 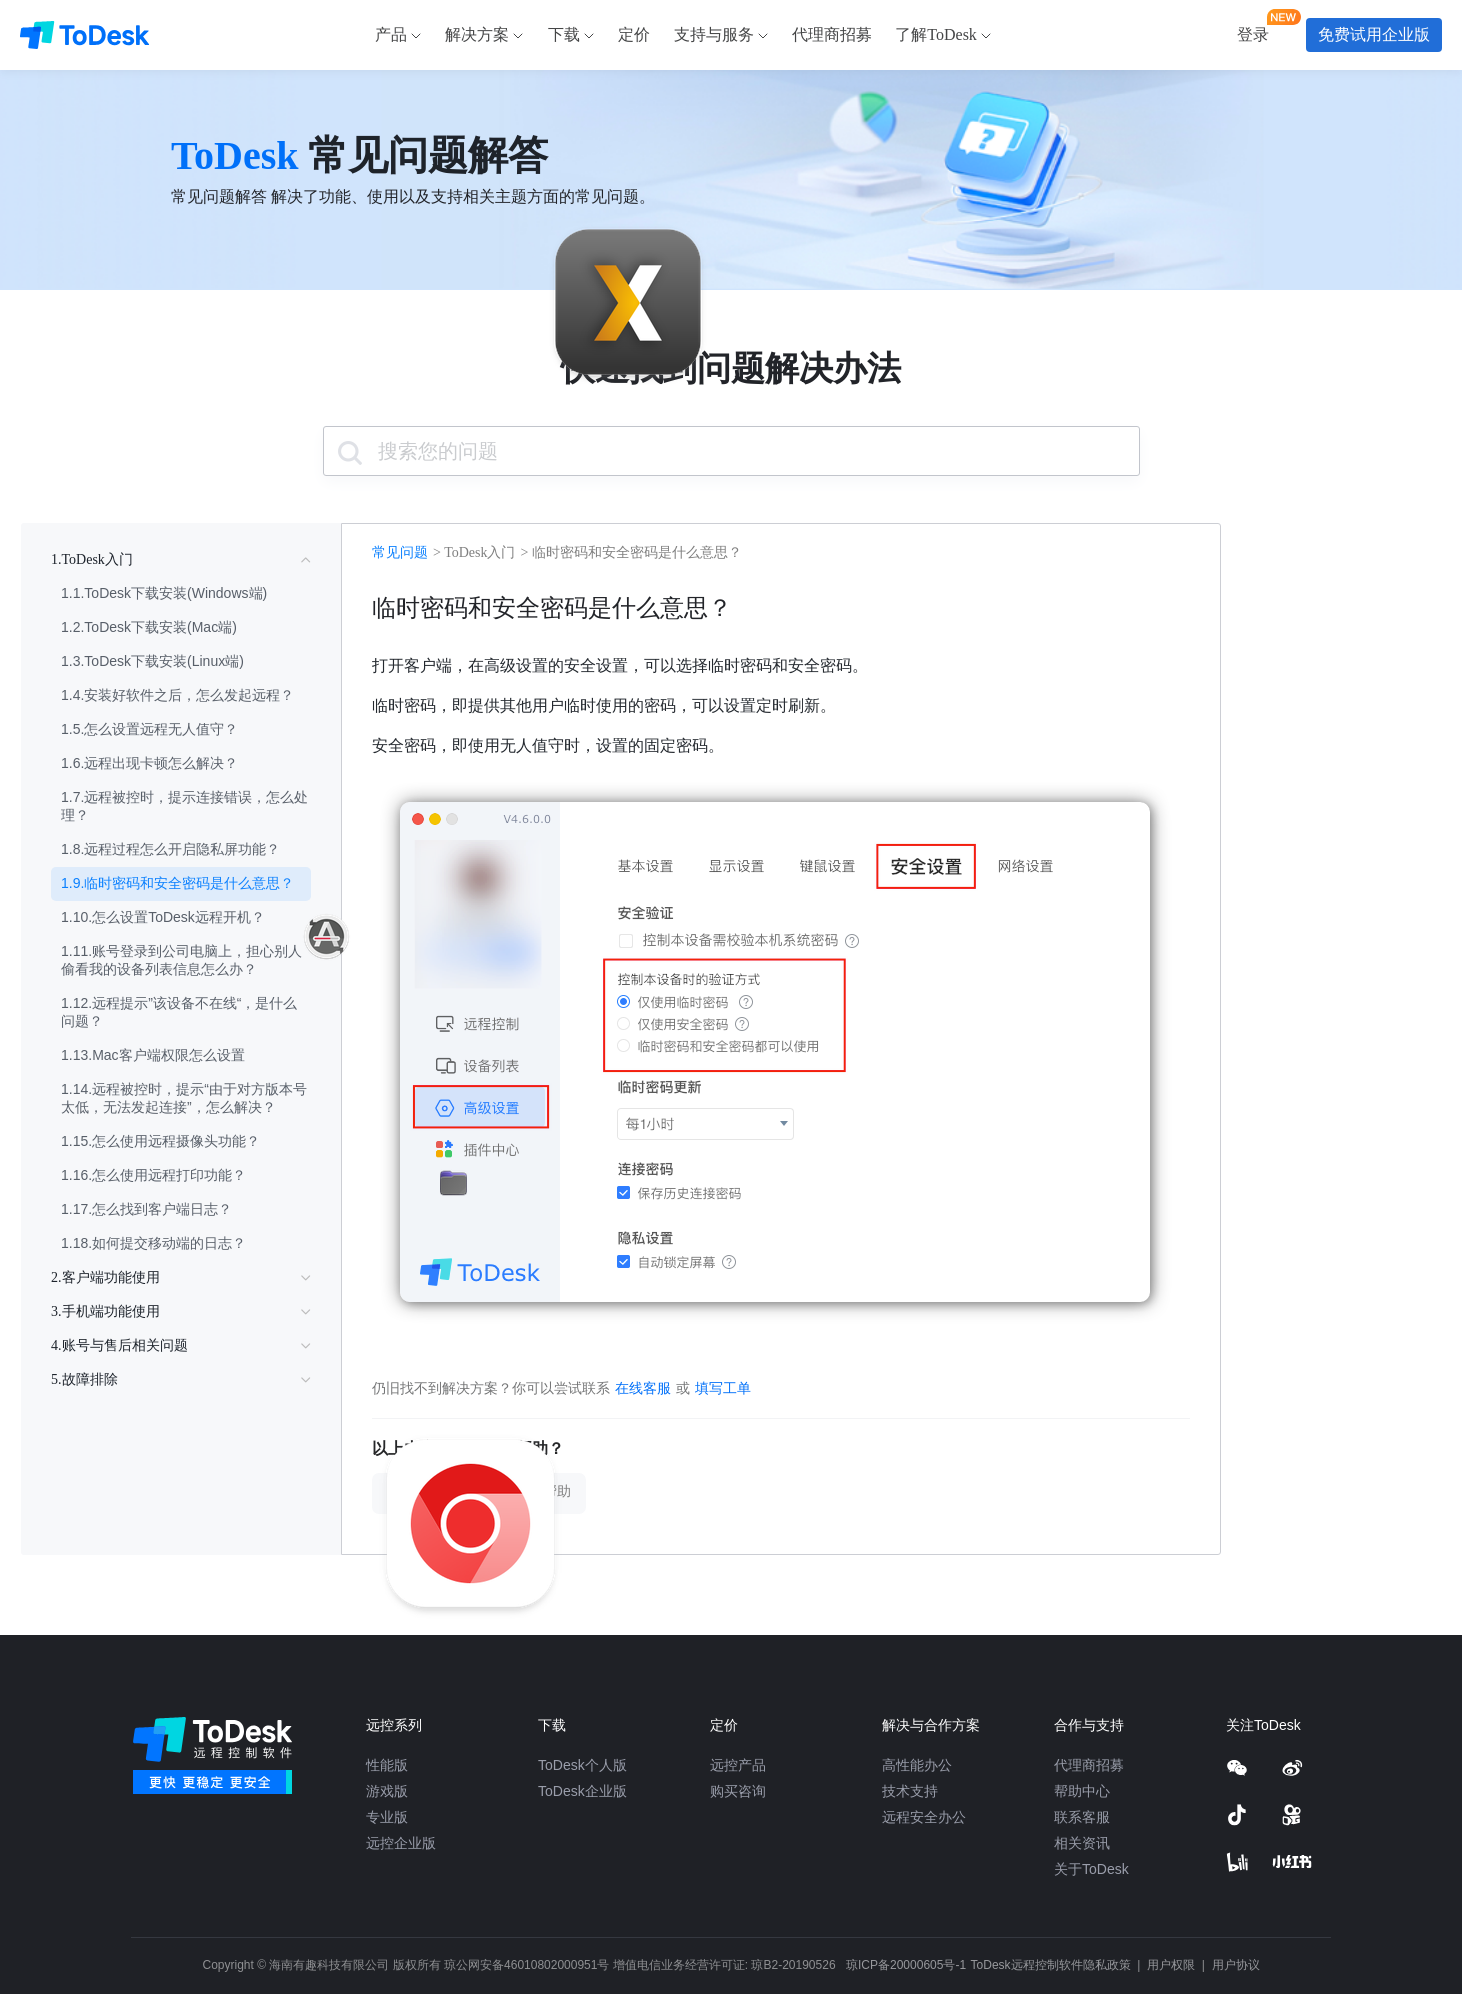 I want to click on open plex media server, so click(x=628, y=302).